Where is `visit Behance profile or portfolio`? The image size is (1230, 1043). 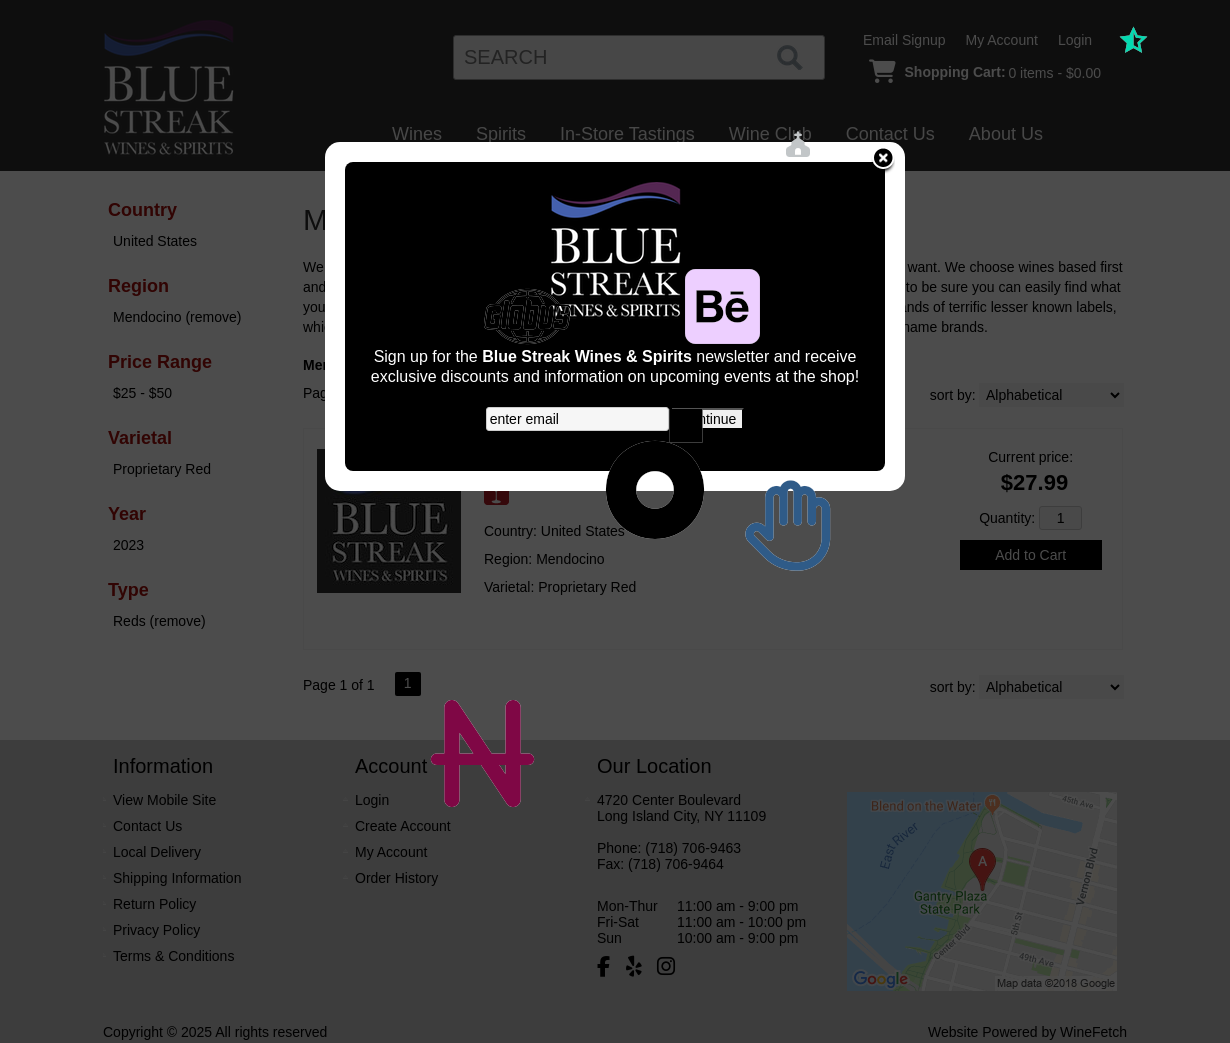 visit Behance profile or portfolio is located at coordinates (722, 306).